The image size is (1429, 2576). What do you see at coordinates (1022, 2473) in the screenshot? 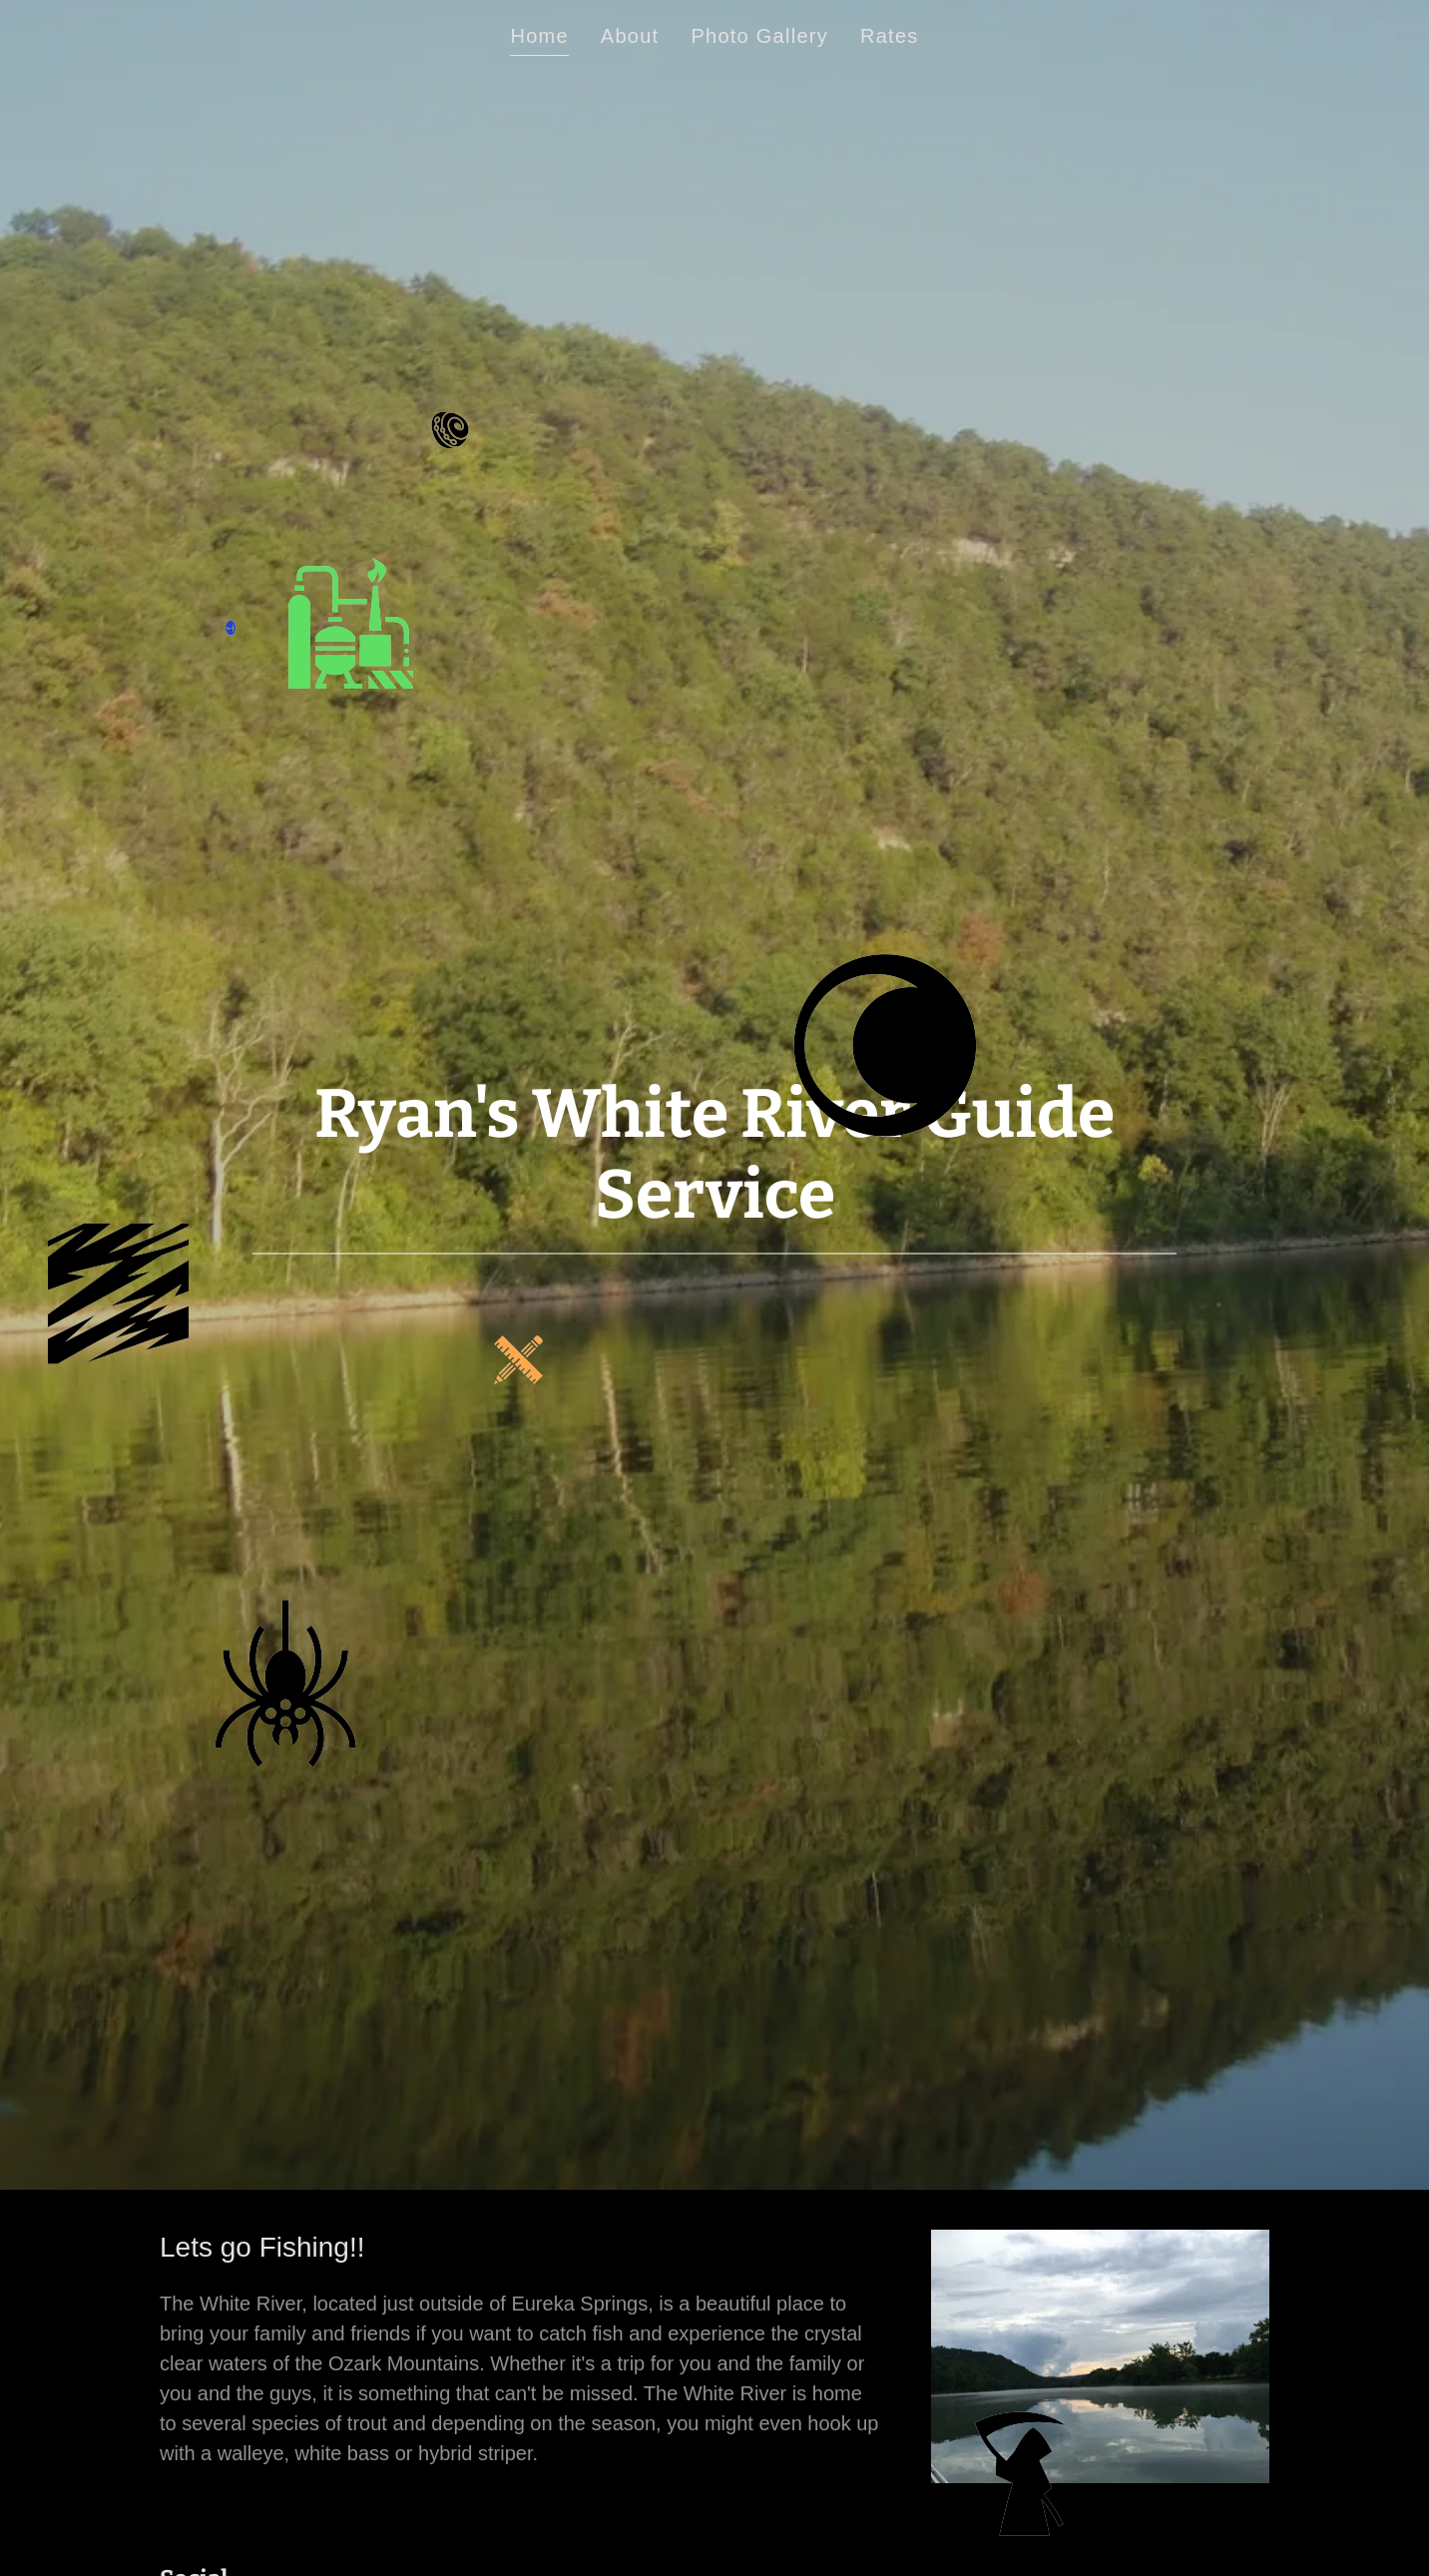
I see `indicates death or game over state` at bounding box center [1022, 2473].